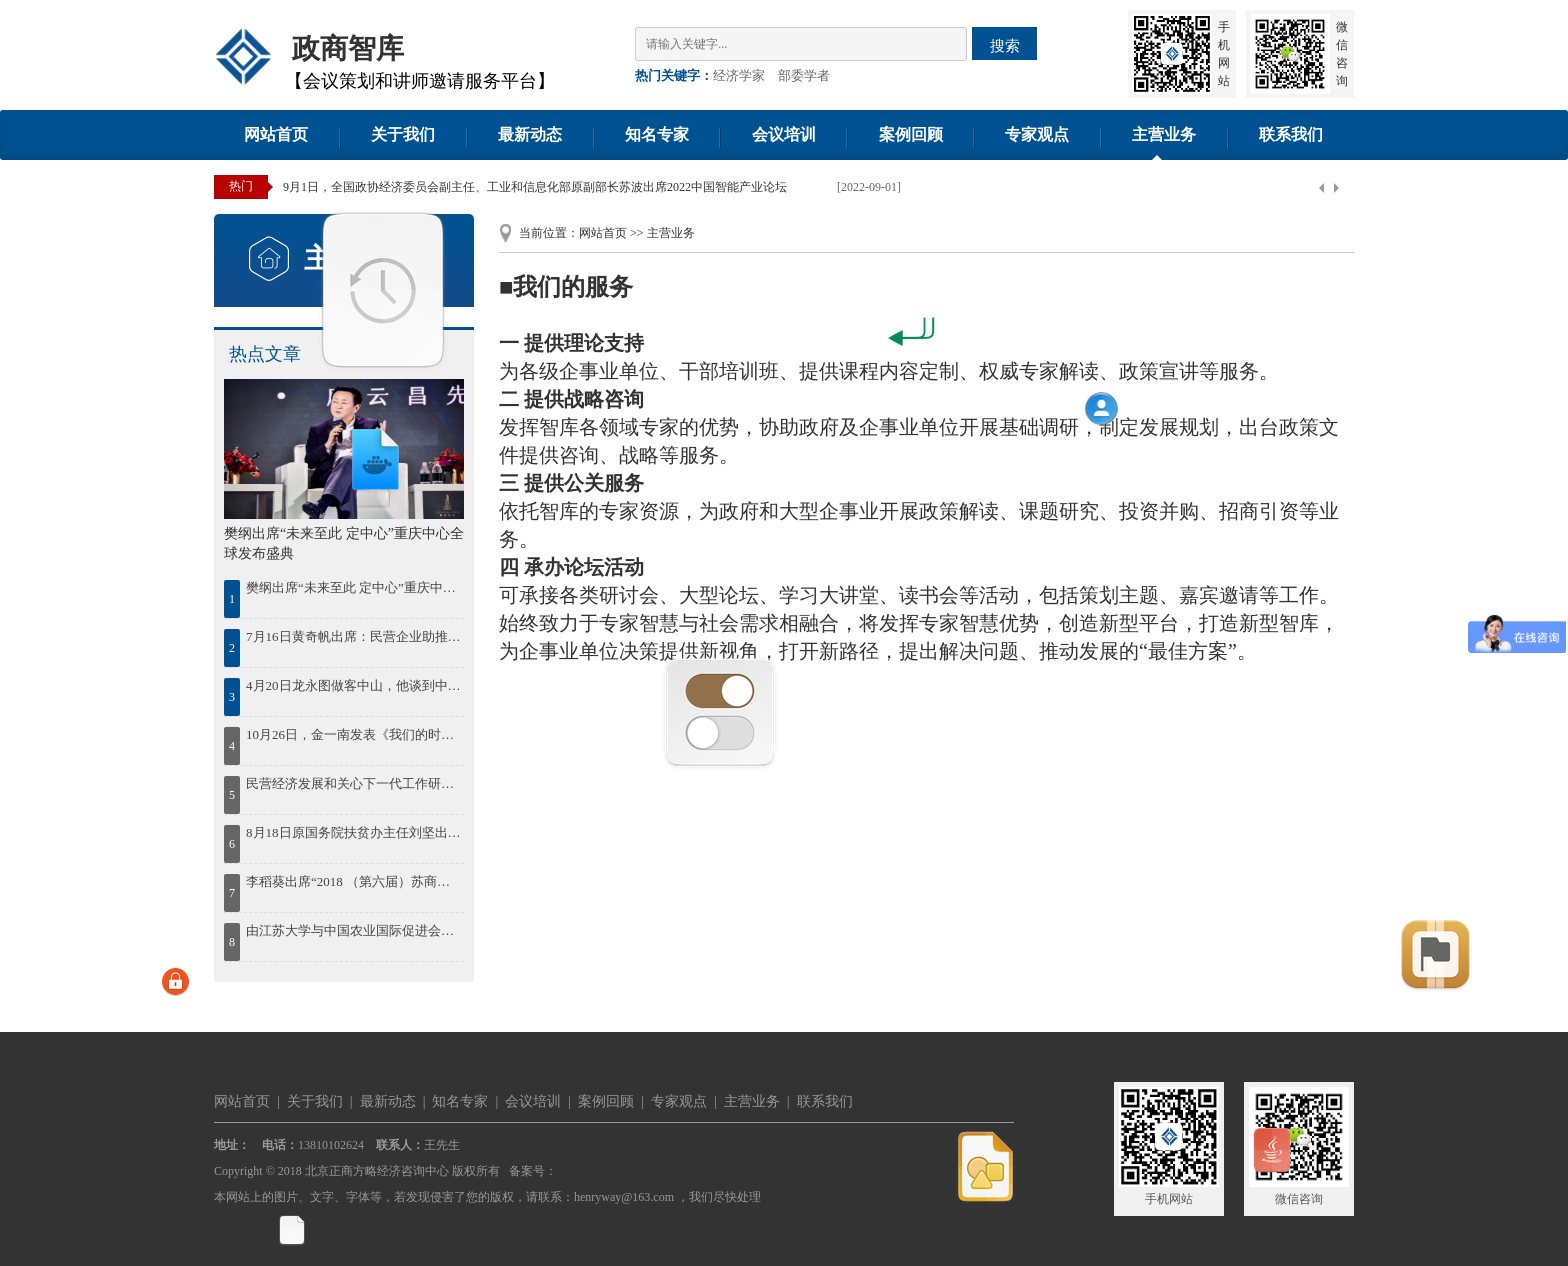 This screenshot has width=1568, height=1266. What do you see at coordinates (910, 331) in the screenshot?
I see `reply to all recipients of an email` at bounding box center [910, 331].